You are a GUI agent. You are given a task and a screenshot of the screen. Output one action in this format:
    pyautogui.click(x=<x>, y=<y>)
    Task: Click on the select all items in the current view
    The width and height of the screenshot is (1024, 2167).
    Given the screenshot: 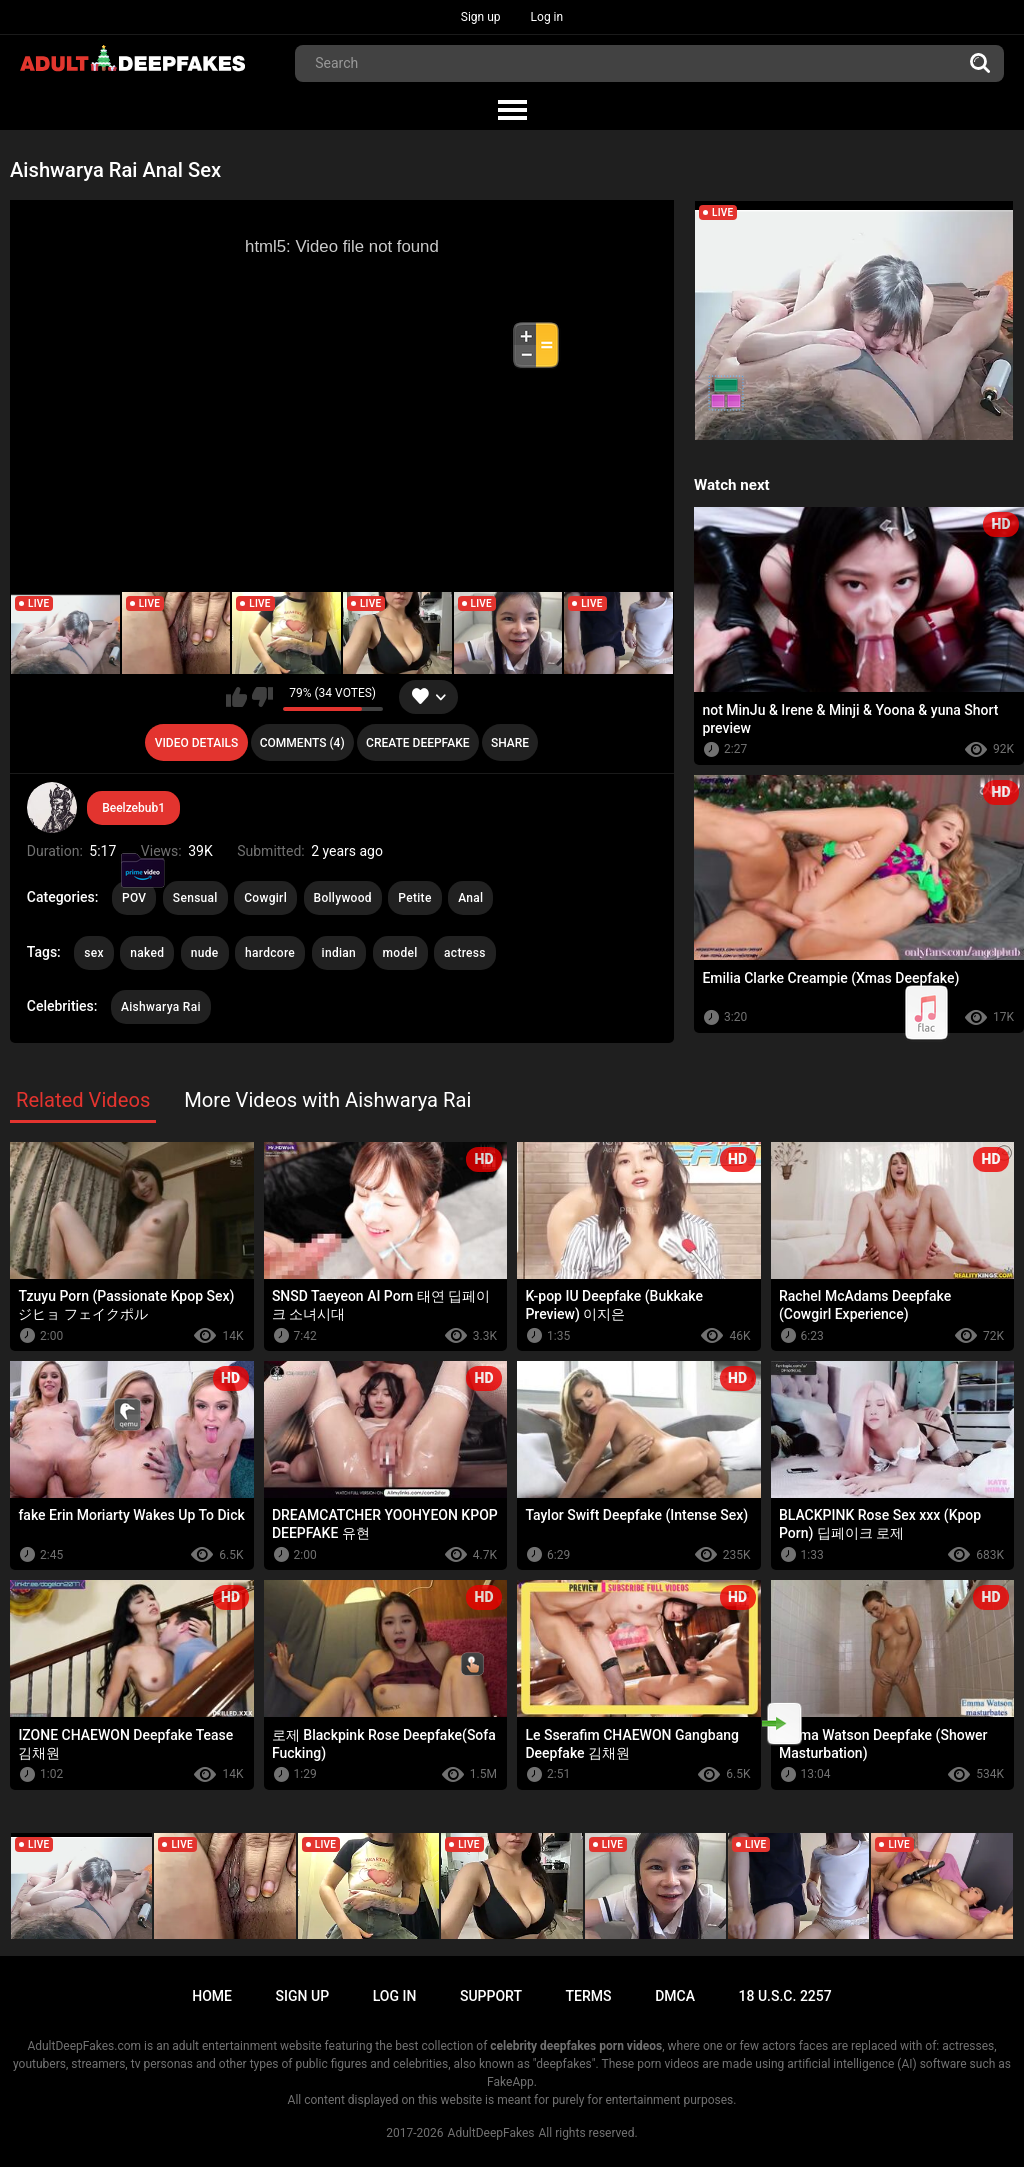 What is the action you would take?
    pyautogui.click(x=726, y=393)
    